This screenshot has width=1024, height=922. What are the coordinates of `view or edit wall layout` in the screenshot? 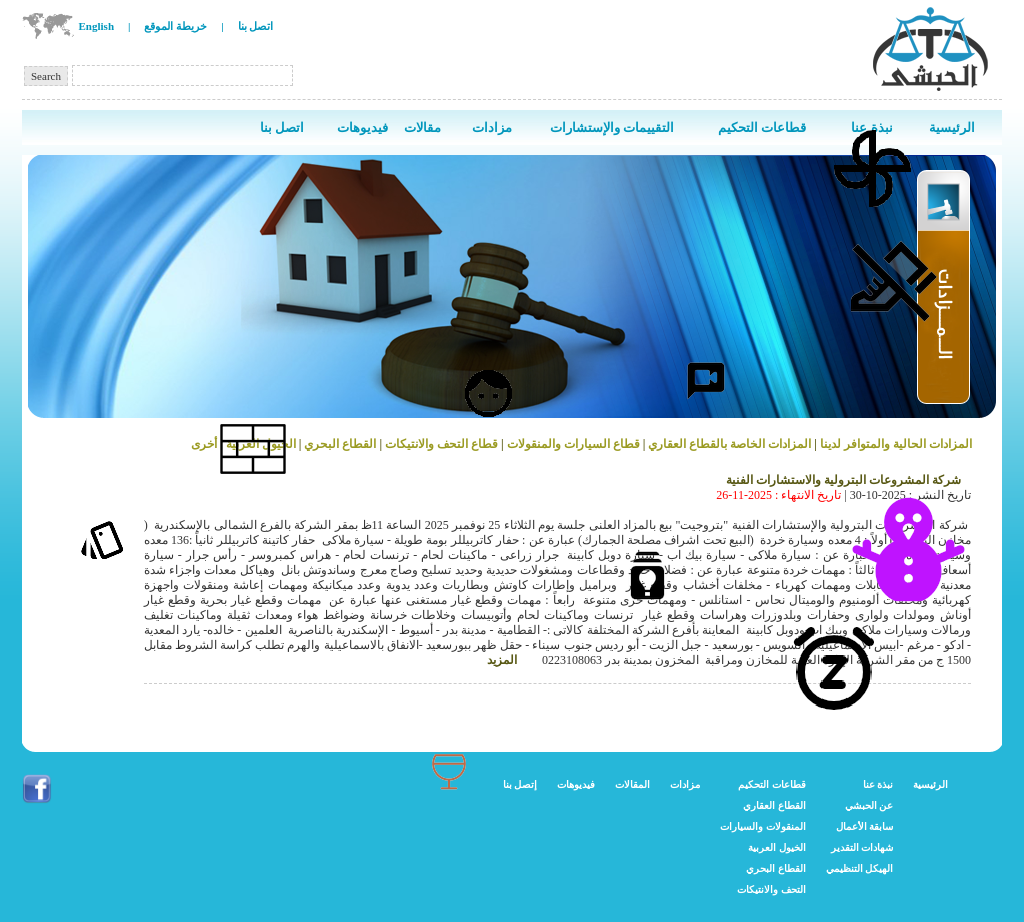 It's located at (253, 449).